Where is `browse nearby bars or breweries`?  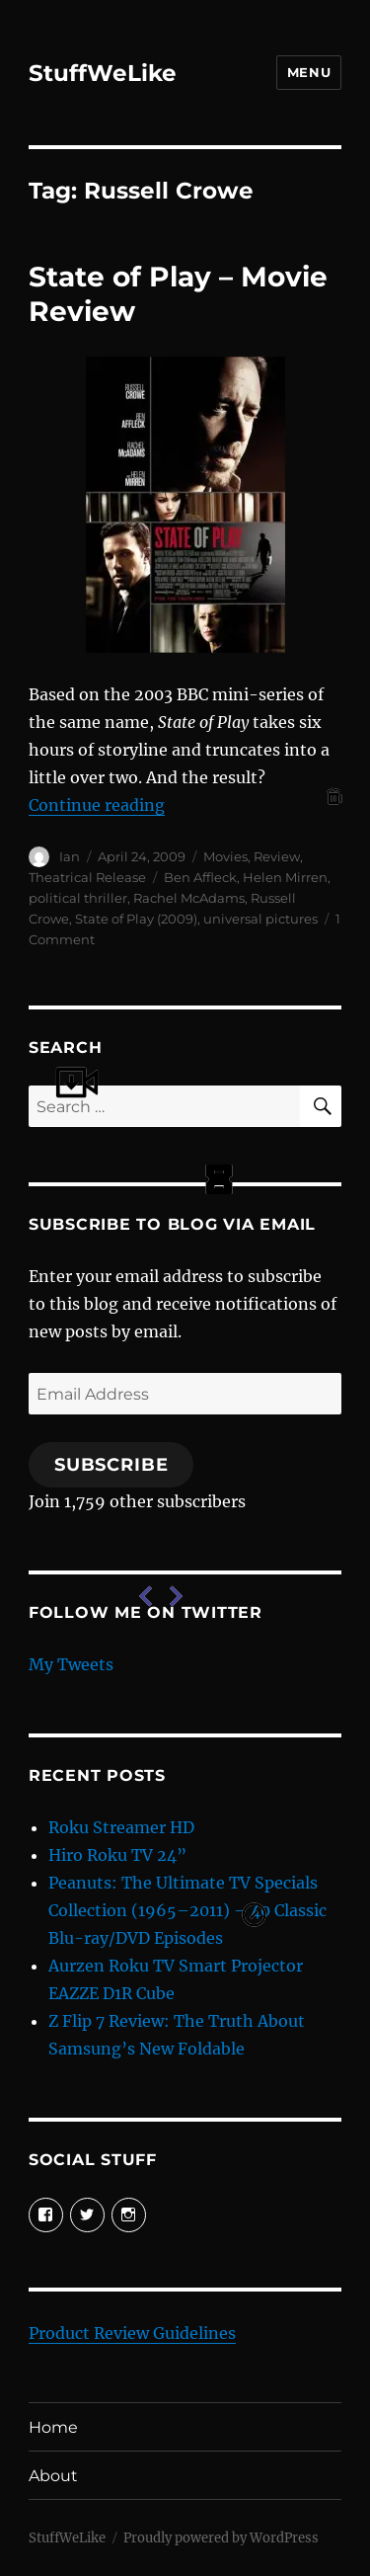 browse nearby bars or breweries is located at coordinates (334, 796).